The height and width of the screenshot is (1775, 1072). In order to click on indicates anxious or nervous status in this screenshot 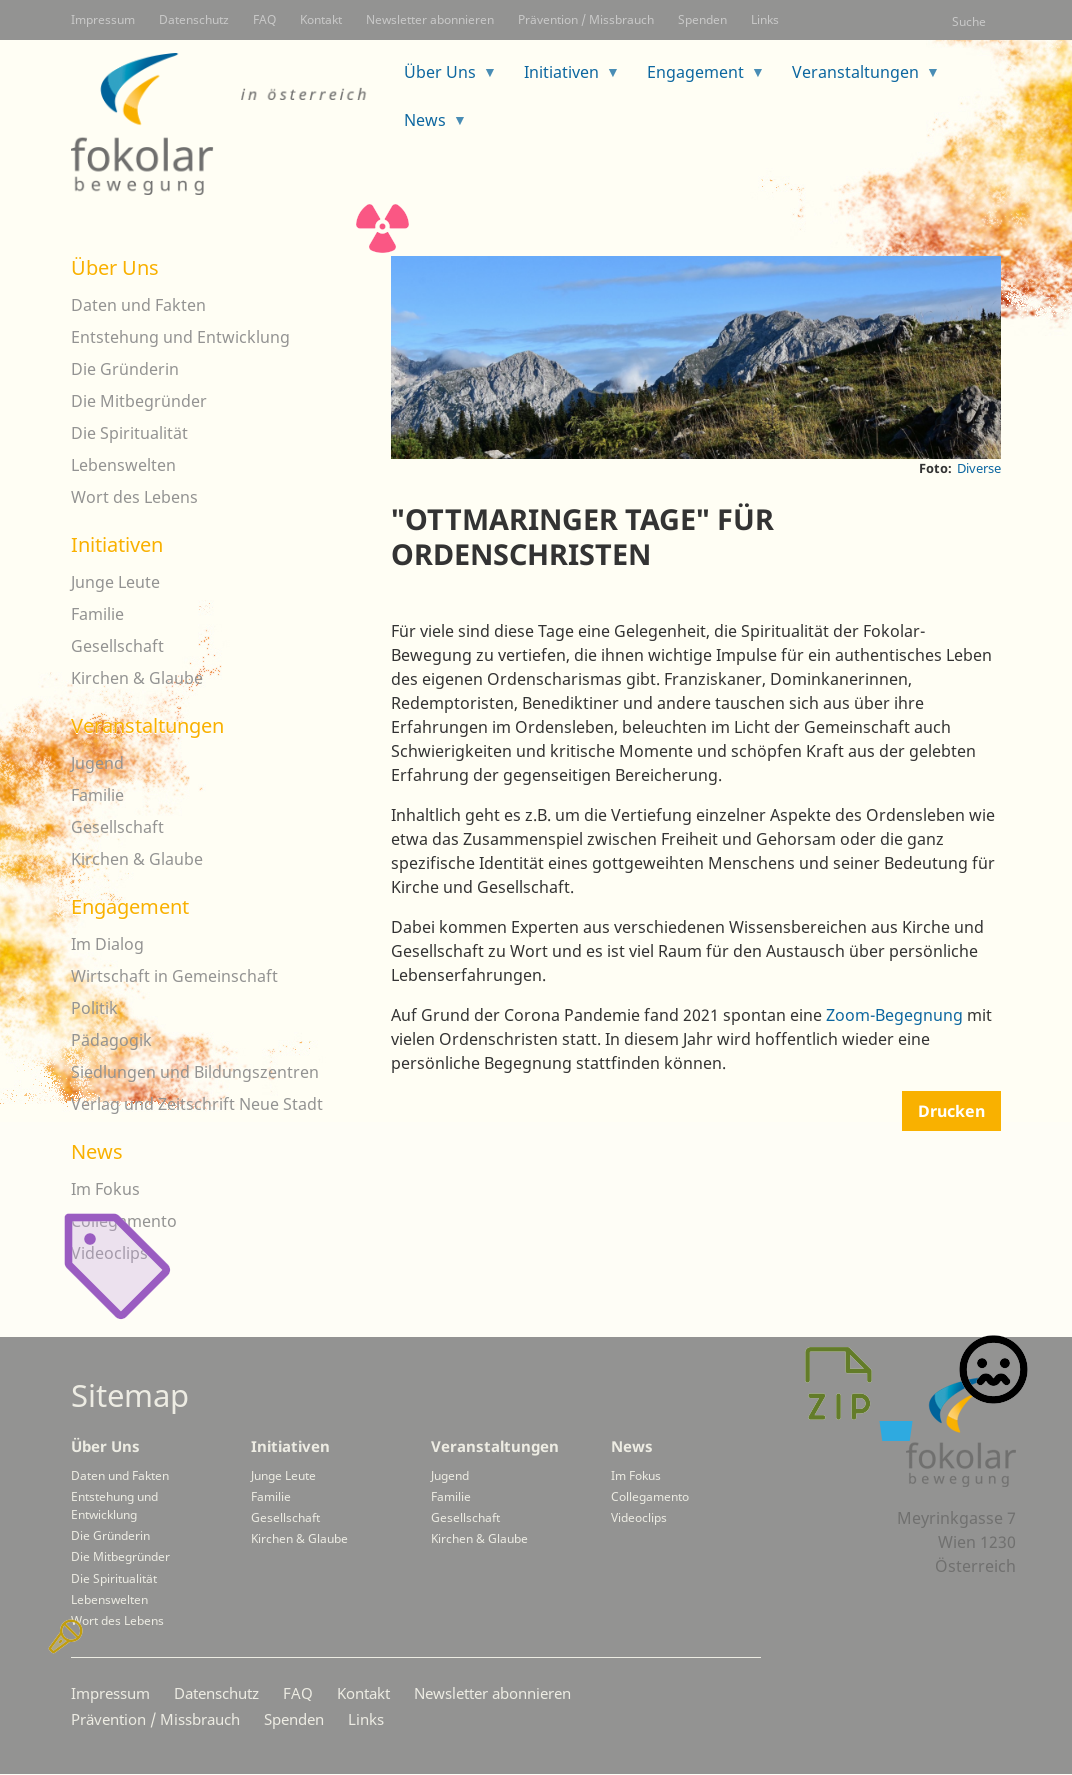, I will do `click(993, 1369)`.